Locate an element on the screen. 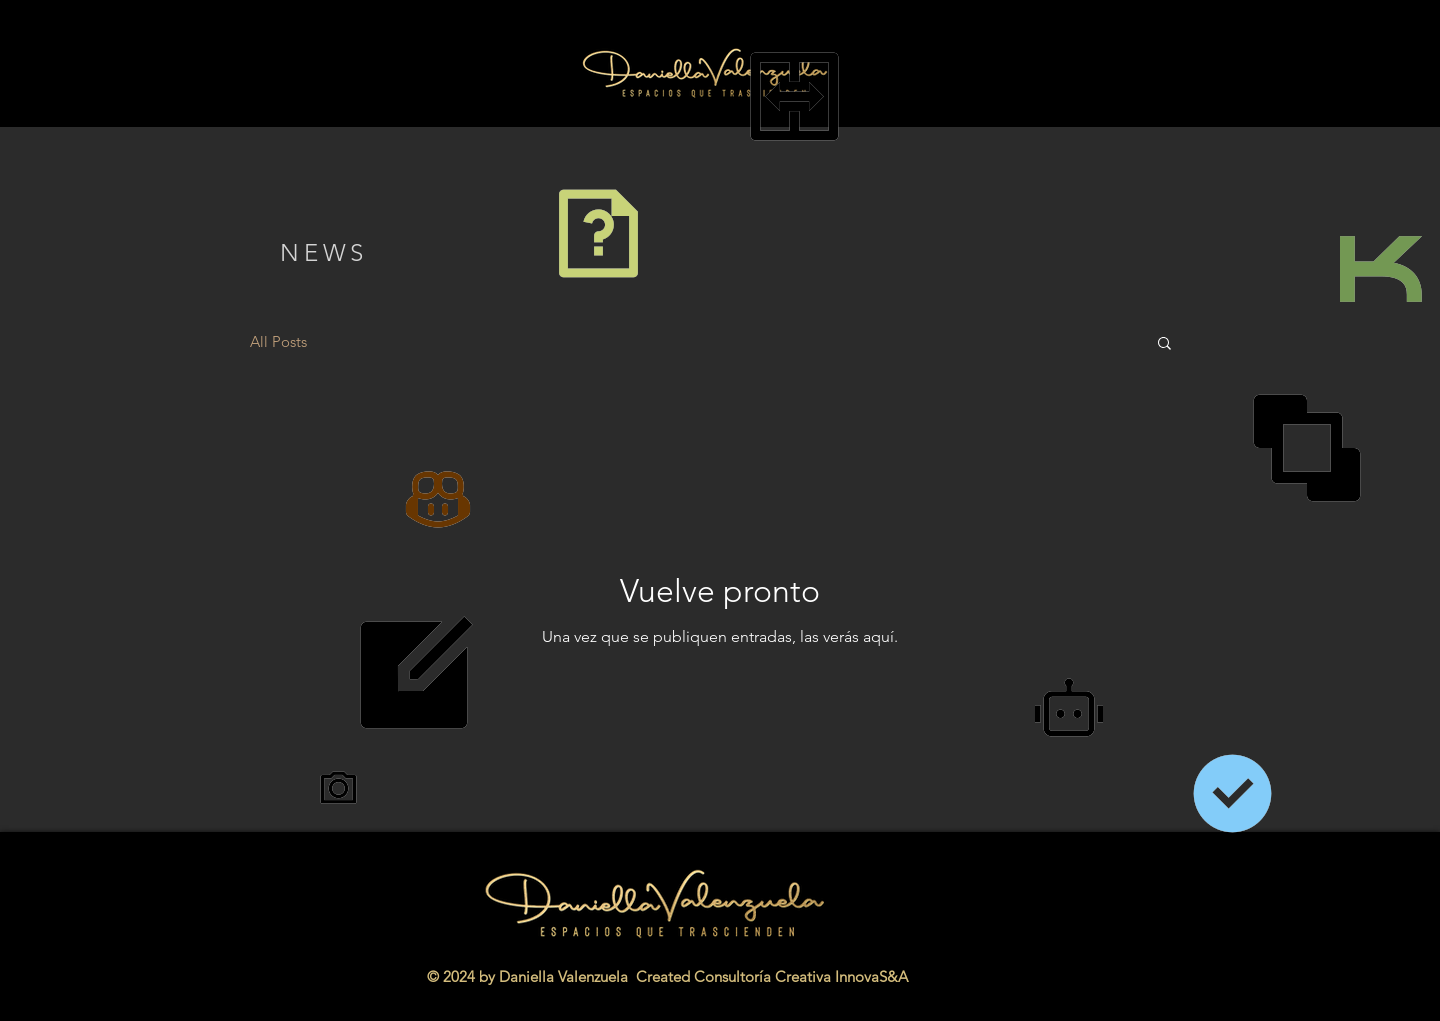 The image size is (1440, 1021). access AI or chatbot features is located at coordinates (1069, 711).